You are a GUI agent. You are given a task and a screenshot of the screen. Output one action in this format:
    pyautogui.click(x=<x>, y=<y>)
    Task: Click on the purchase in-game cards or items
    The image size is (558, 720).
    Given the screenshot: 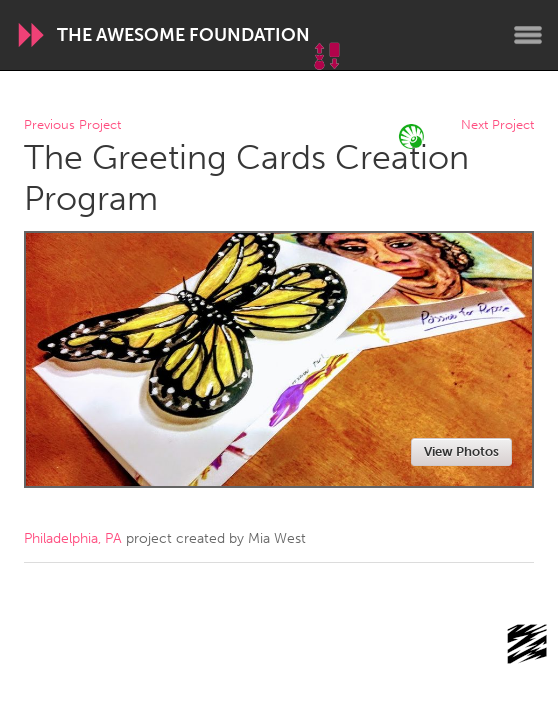 What is the action you would take?
    pyautogui.click(x=327, y=56)
    